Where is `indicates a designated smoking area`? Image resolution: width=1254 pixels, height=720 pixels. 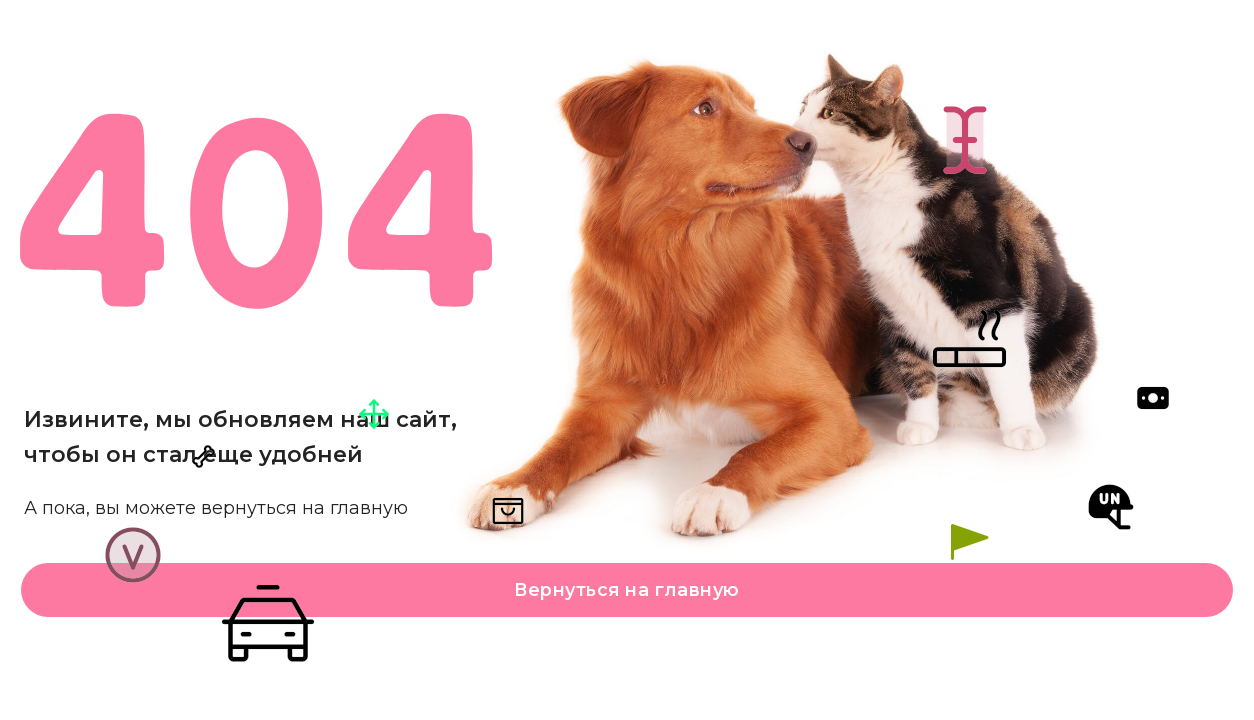
indicates a designated smoking area is located at coordinates (969, 346).